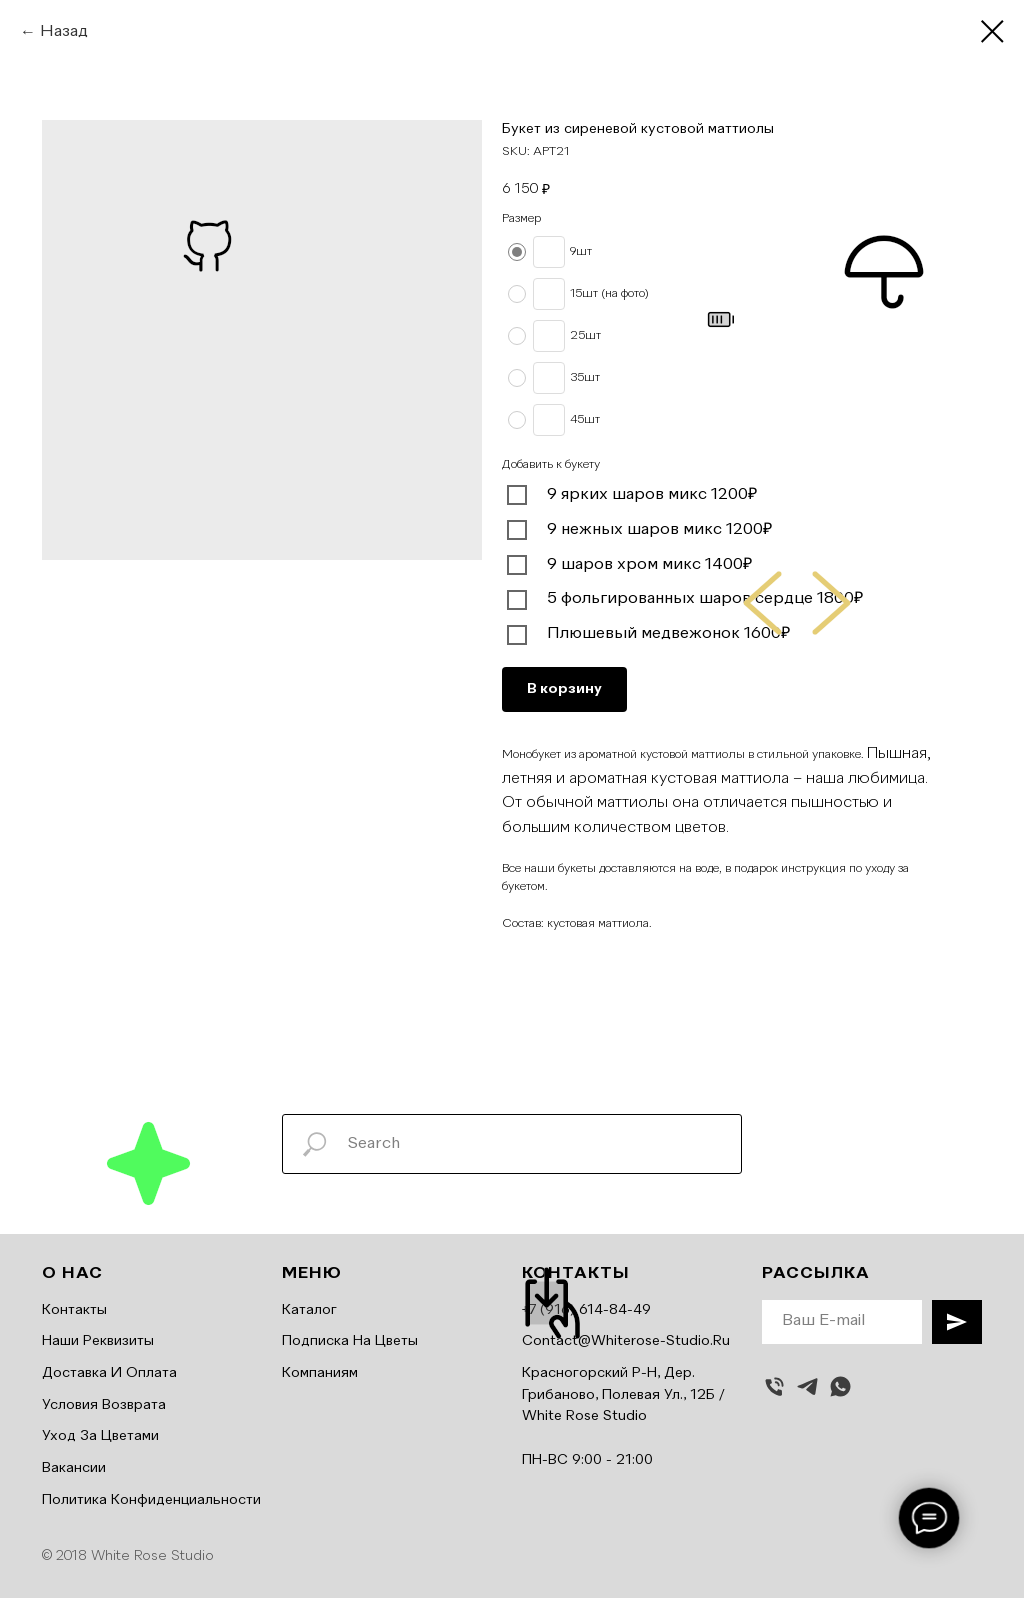  What do you see at coordinates (720, 319) in the screenshot?
I see `indicates high battery level` at bounding box center [720, 319].